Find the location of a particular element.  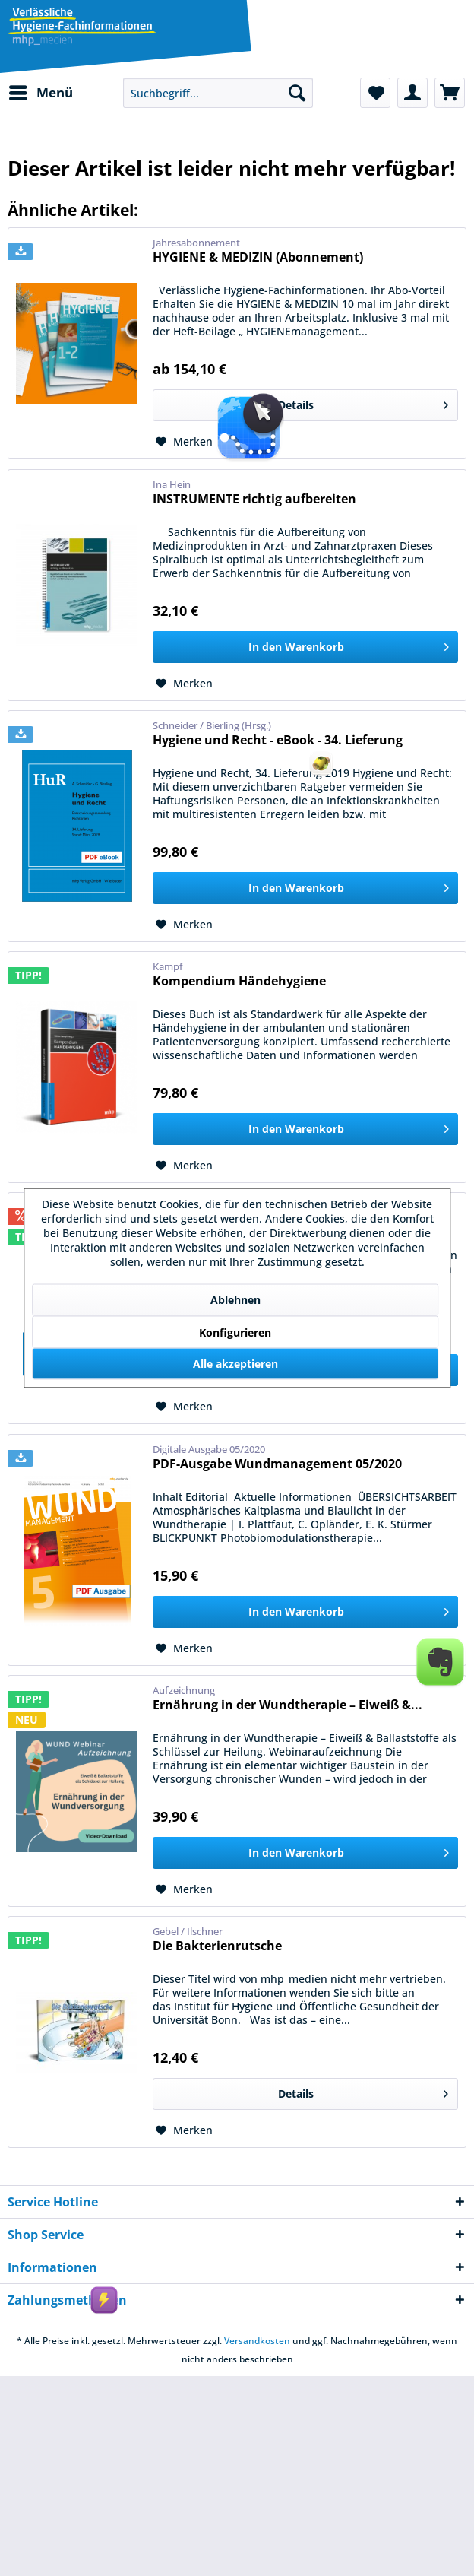

open openscad 3d modeling application is located at coordinates (321, 763).